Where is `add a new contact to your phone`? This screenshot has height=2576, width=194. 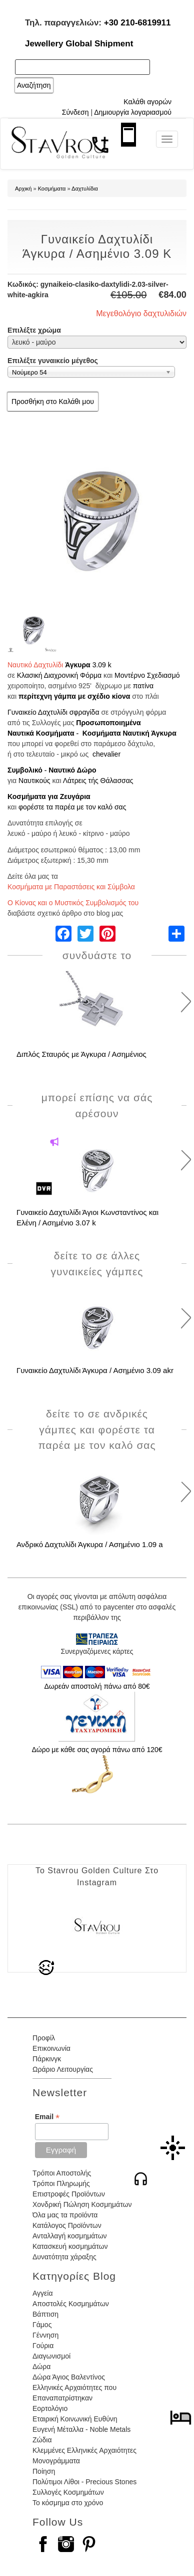
add a new contact to your phone is located at coordinates (100, 145).